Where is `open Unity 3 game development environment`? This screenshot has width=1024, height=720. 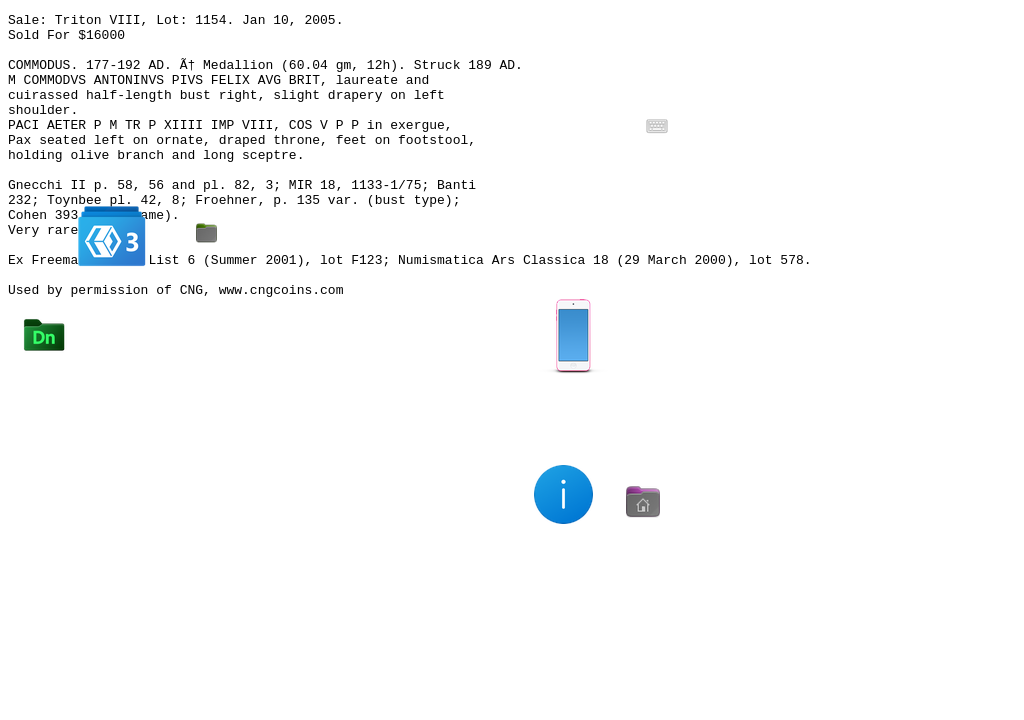
open Unity 3 game development environment is located at coordinates (111, 237).